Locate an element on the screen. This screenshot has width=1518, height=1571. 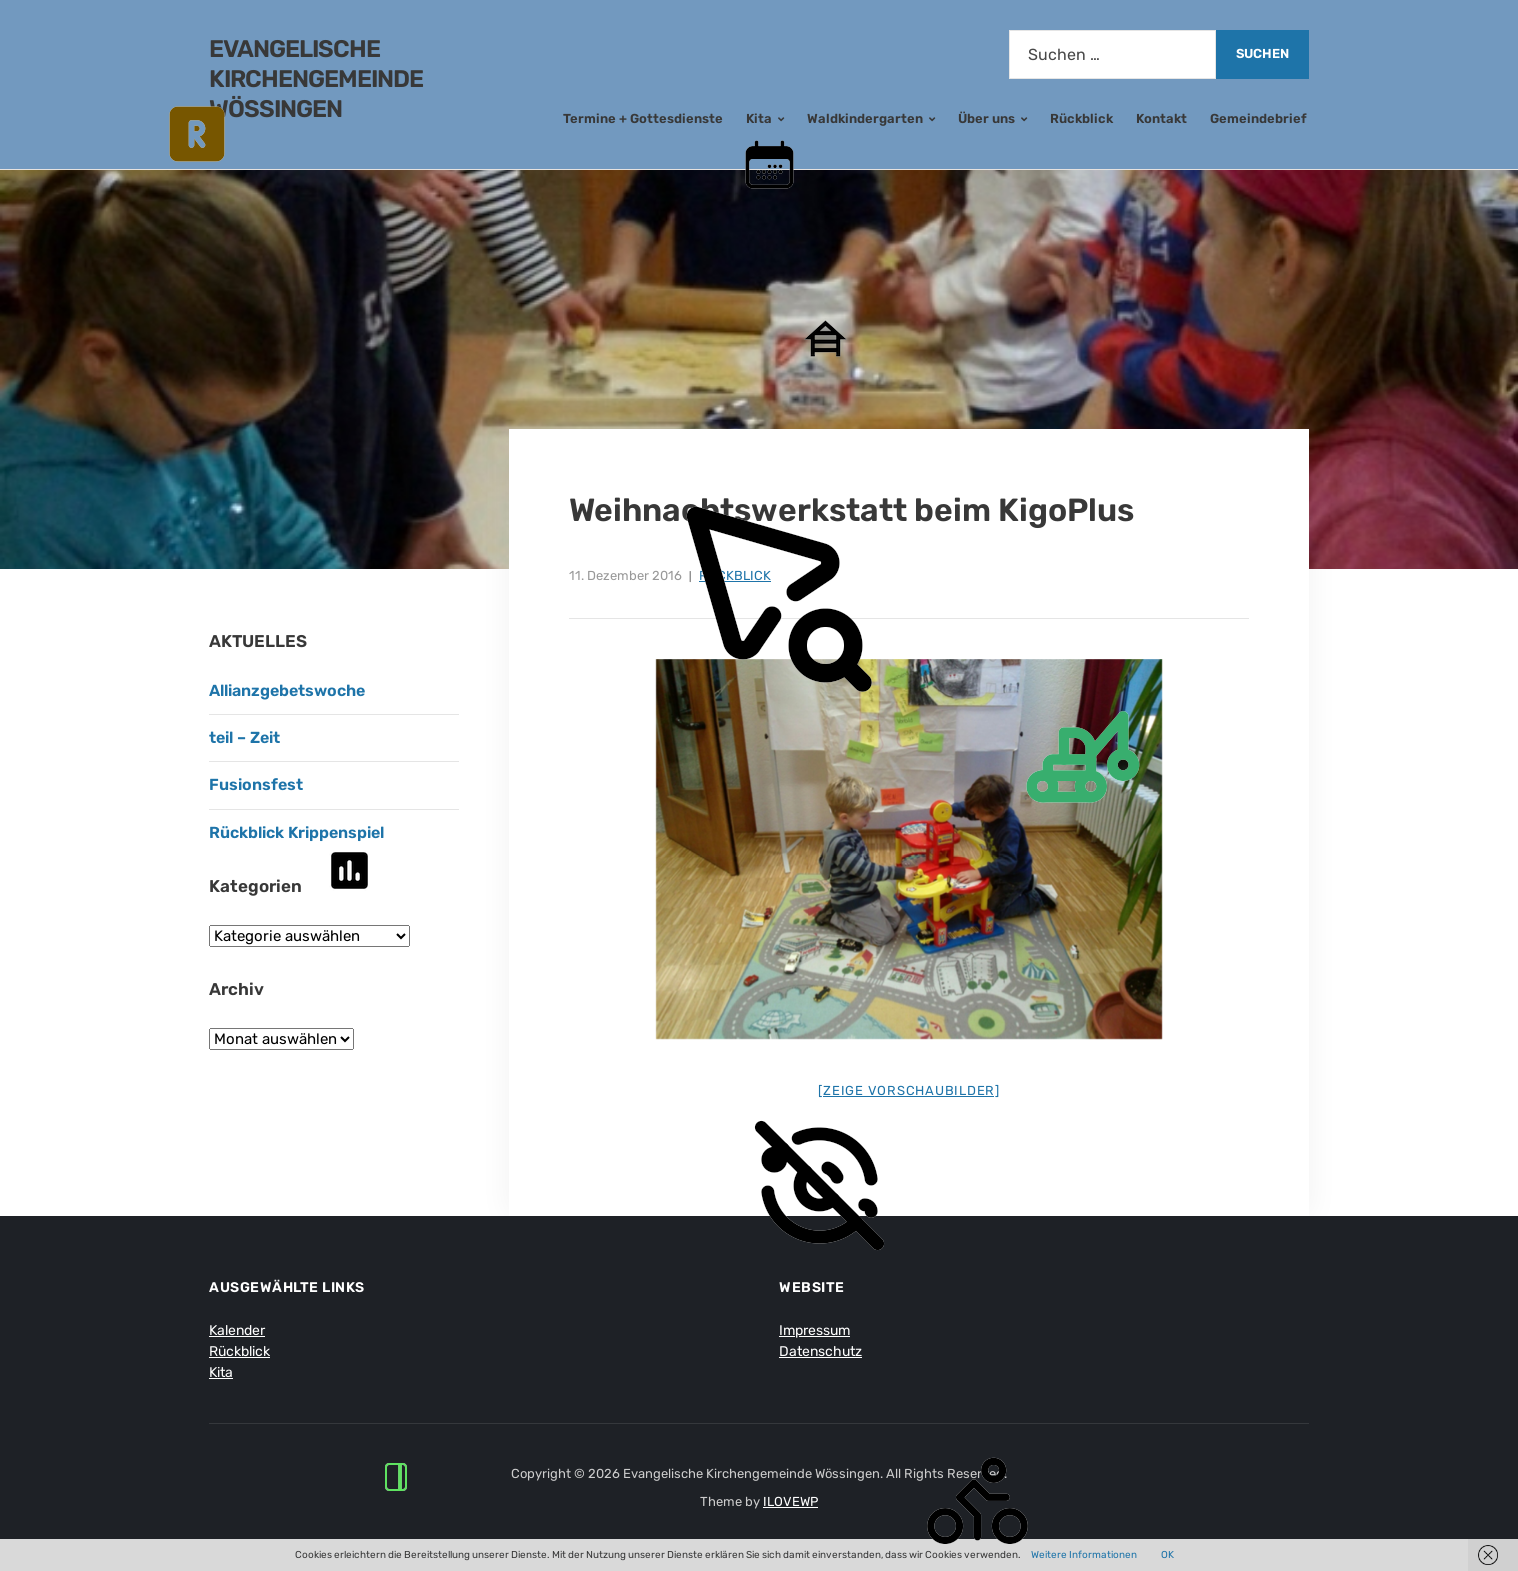
indicates a rating or review section is located at coordinates (197, 134).